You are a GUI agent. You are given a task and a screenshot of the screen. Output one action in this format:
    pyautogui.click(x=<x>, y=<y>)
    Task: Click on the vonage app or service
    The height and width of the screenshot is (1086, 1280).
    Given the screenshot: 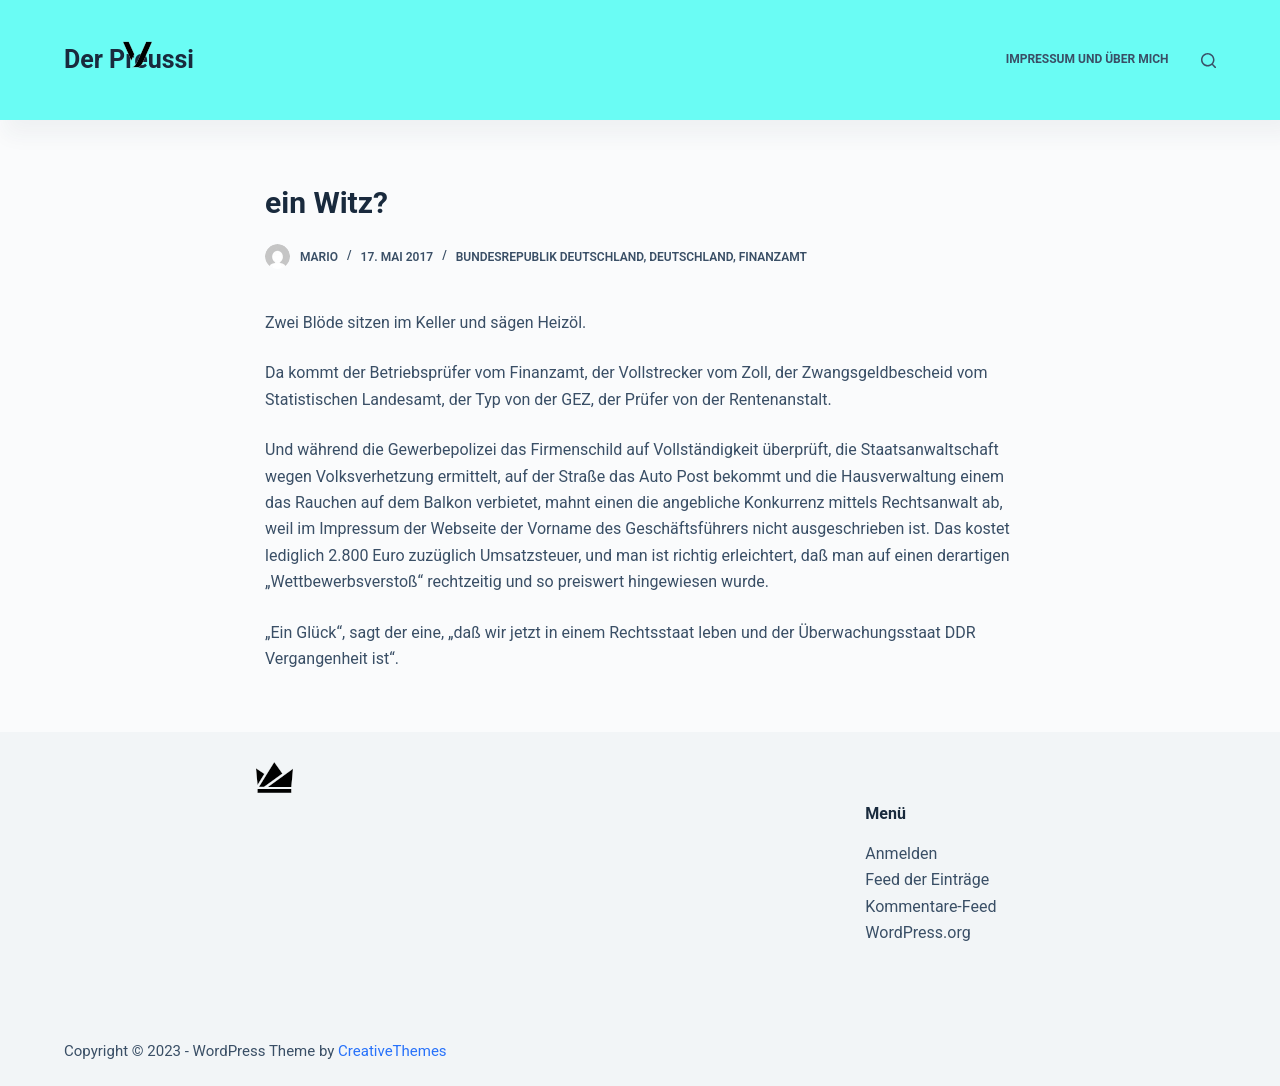 What is the action you would take?
    pyautogui.click(x=137, y=54)
    